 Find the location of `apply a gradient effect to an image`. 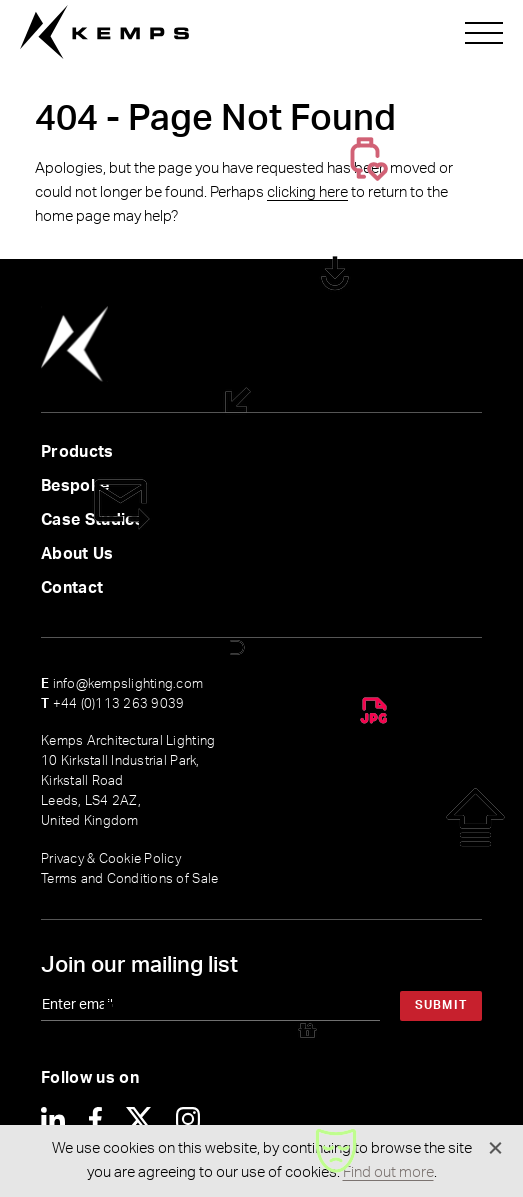

apply a gradient effect to an image is located at coordinates (120, 996).